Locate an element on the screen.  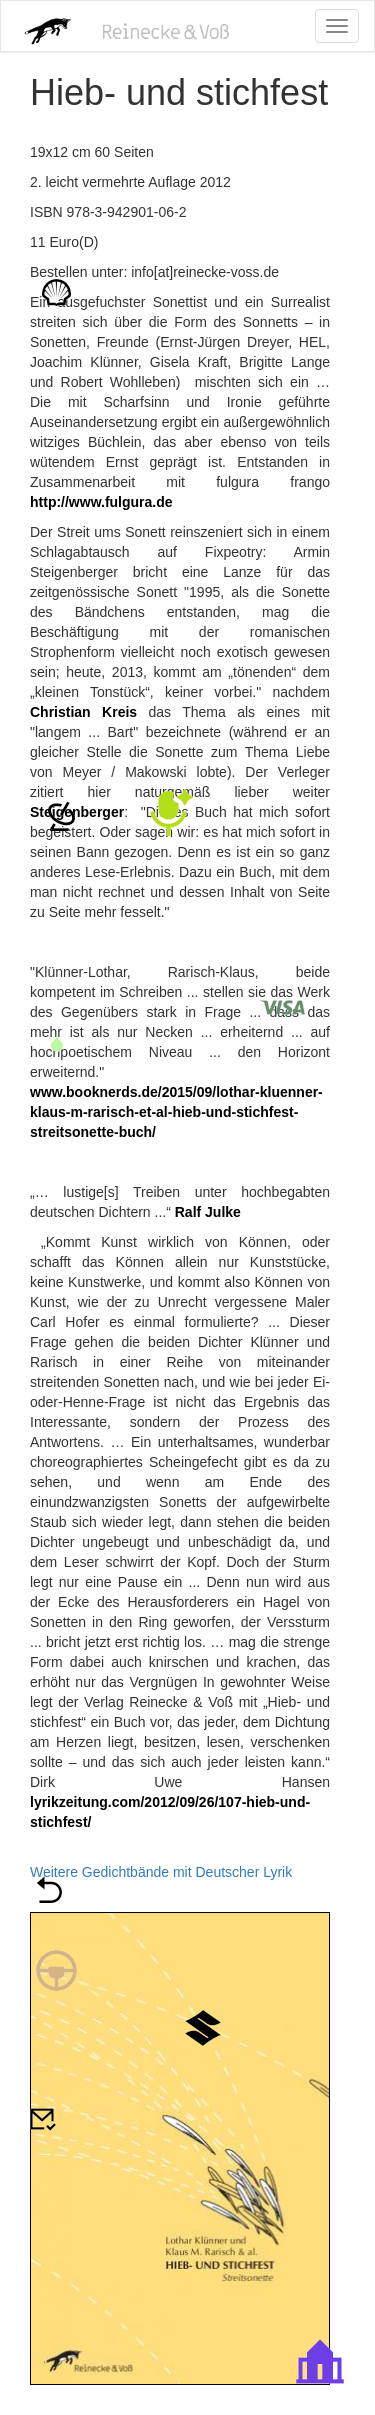
select a color from a palette or color picker is located at coordinates (57, 1045).